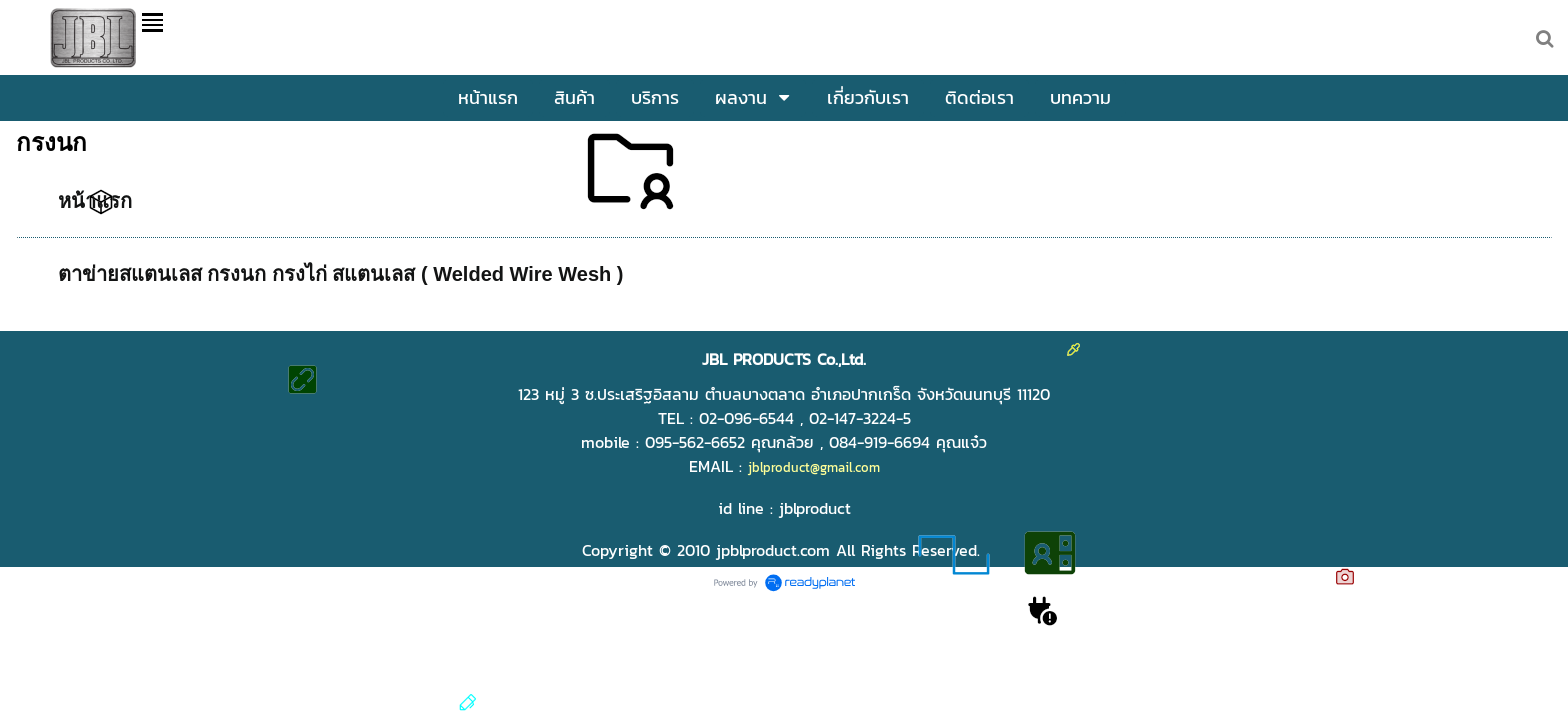 The image size is (1568, 720). I want to click on edit or modify content, so click(467, 702).